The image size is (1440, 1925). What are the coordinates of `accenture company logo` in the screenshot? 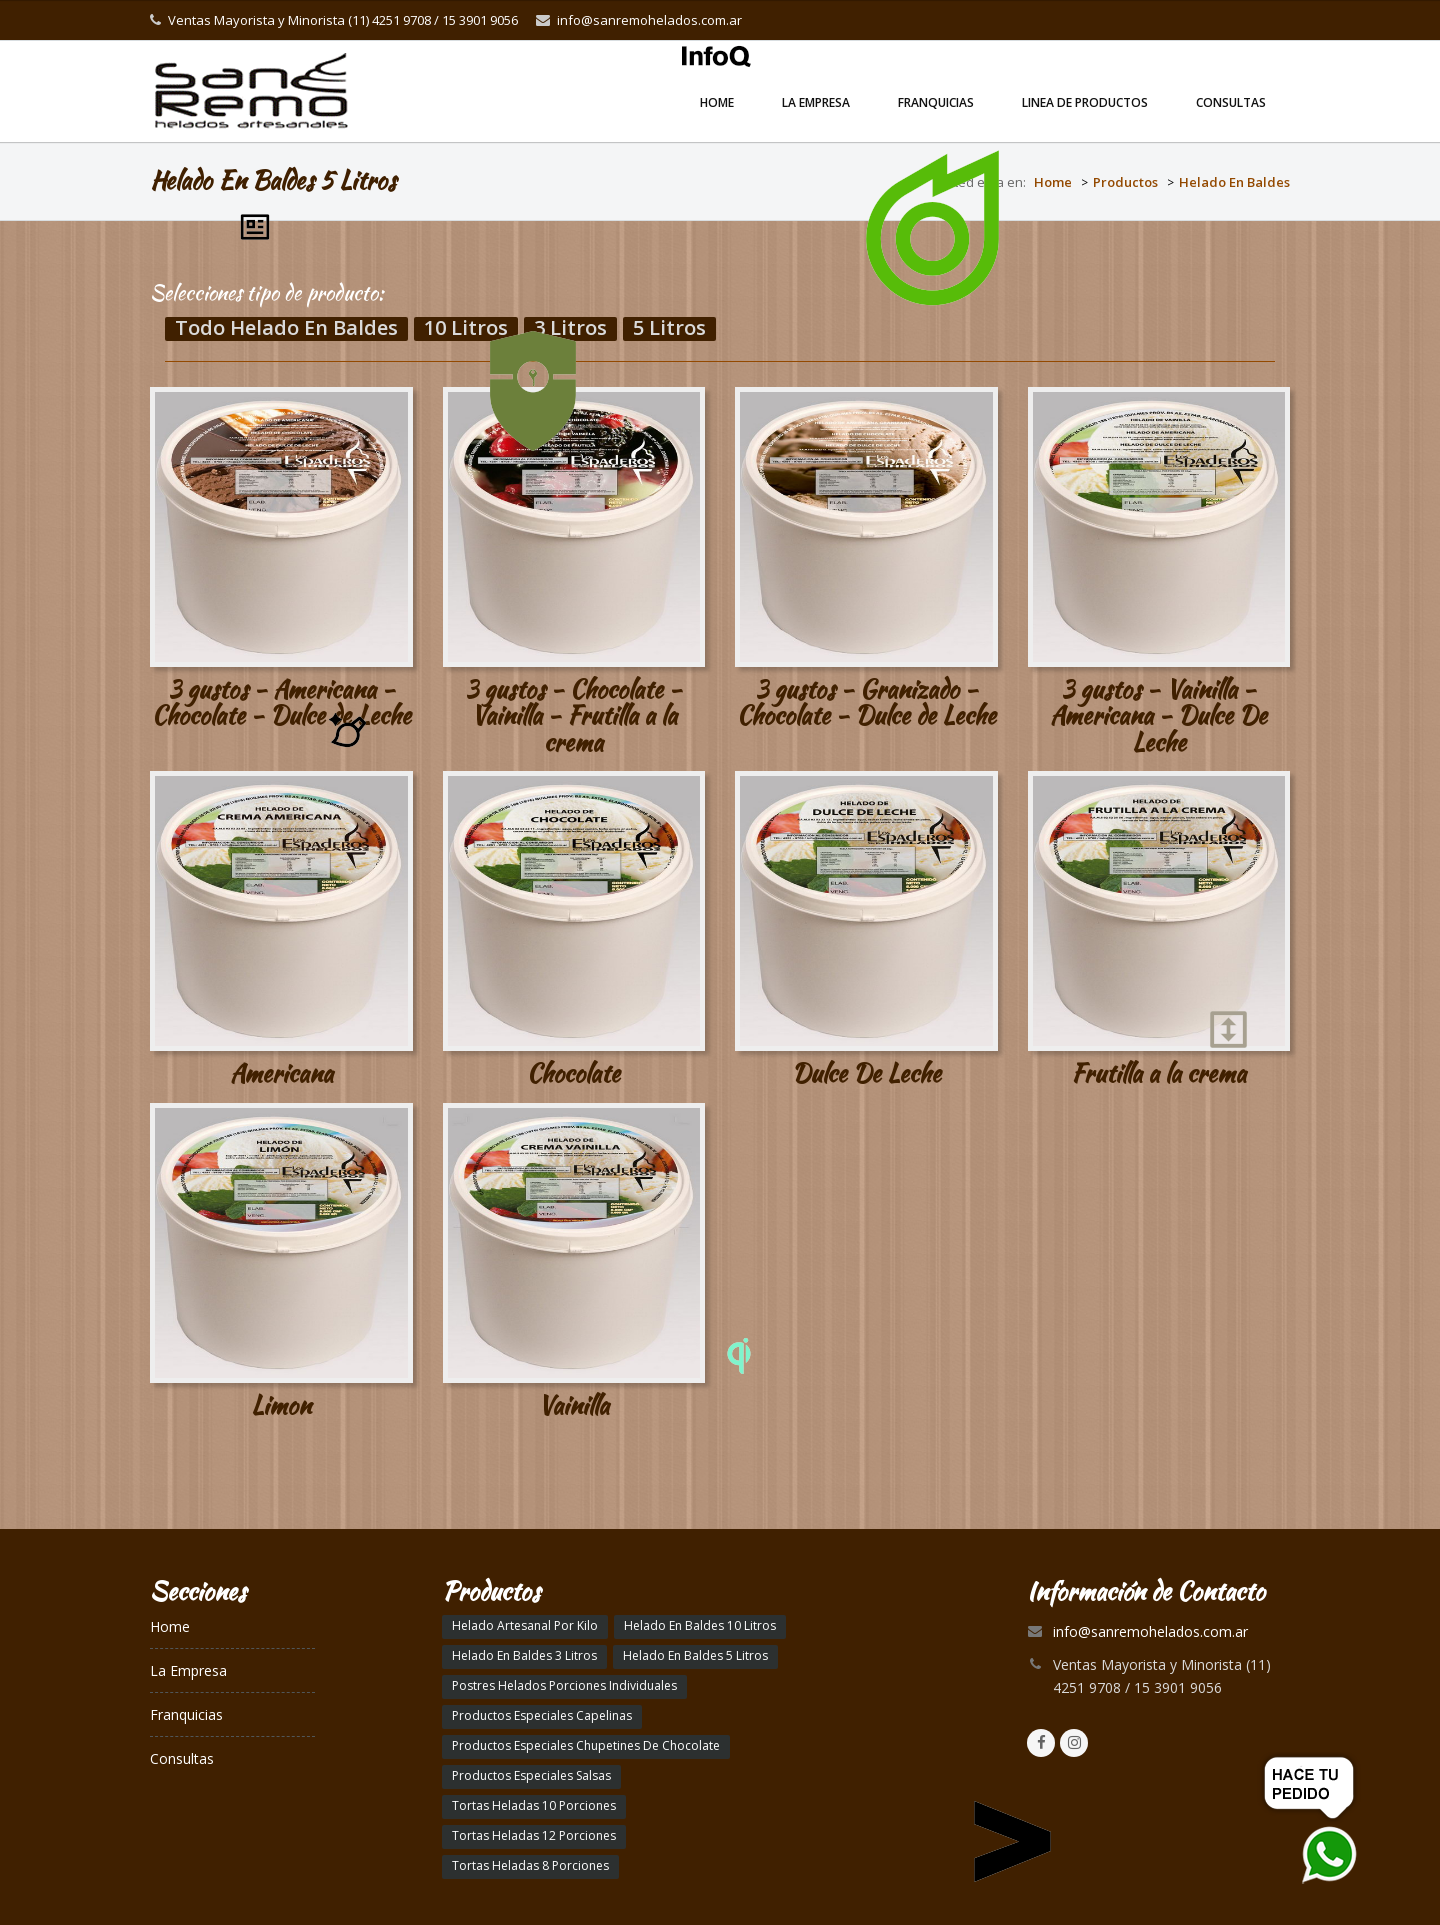 It's located at (1012, 1841).